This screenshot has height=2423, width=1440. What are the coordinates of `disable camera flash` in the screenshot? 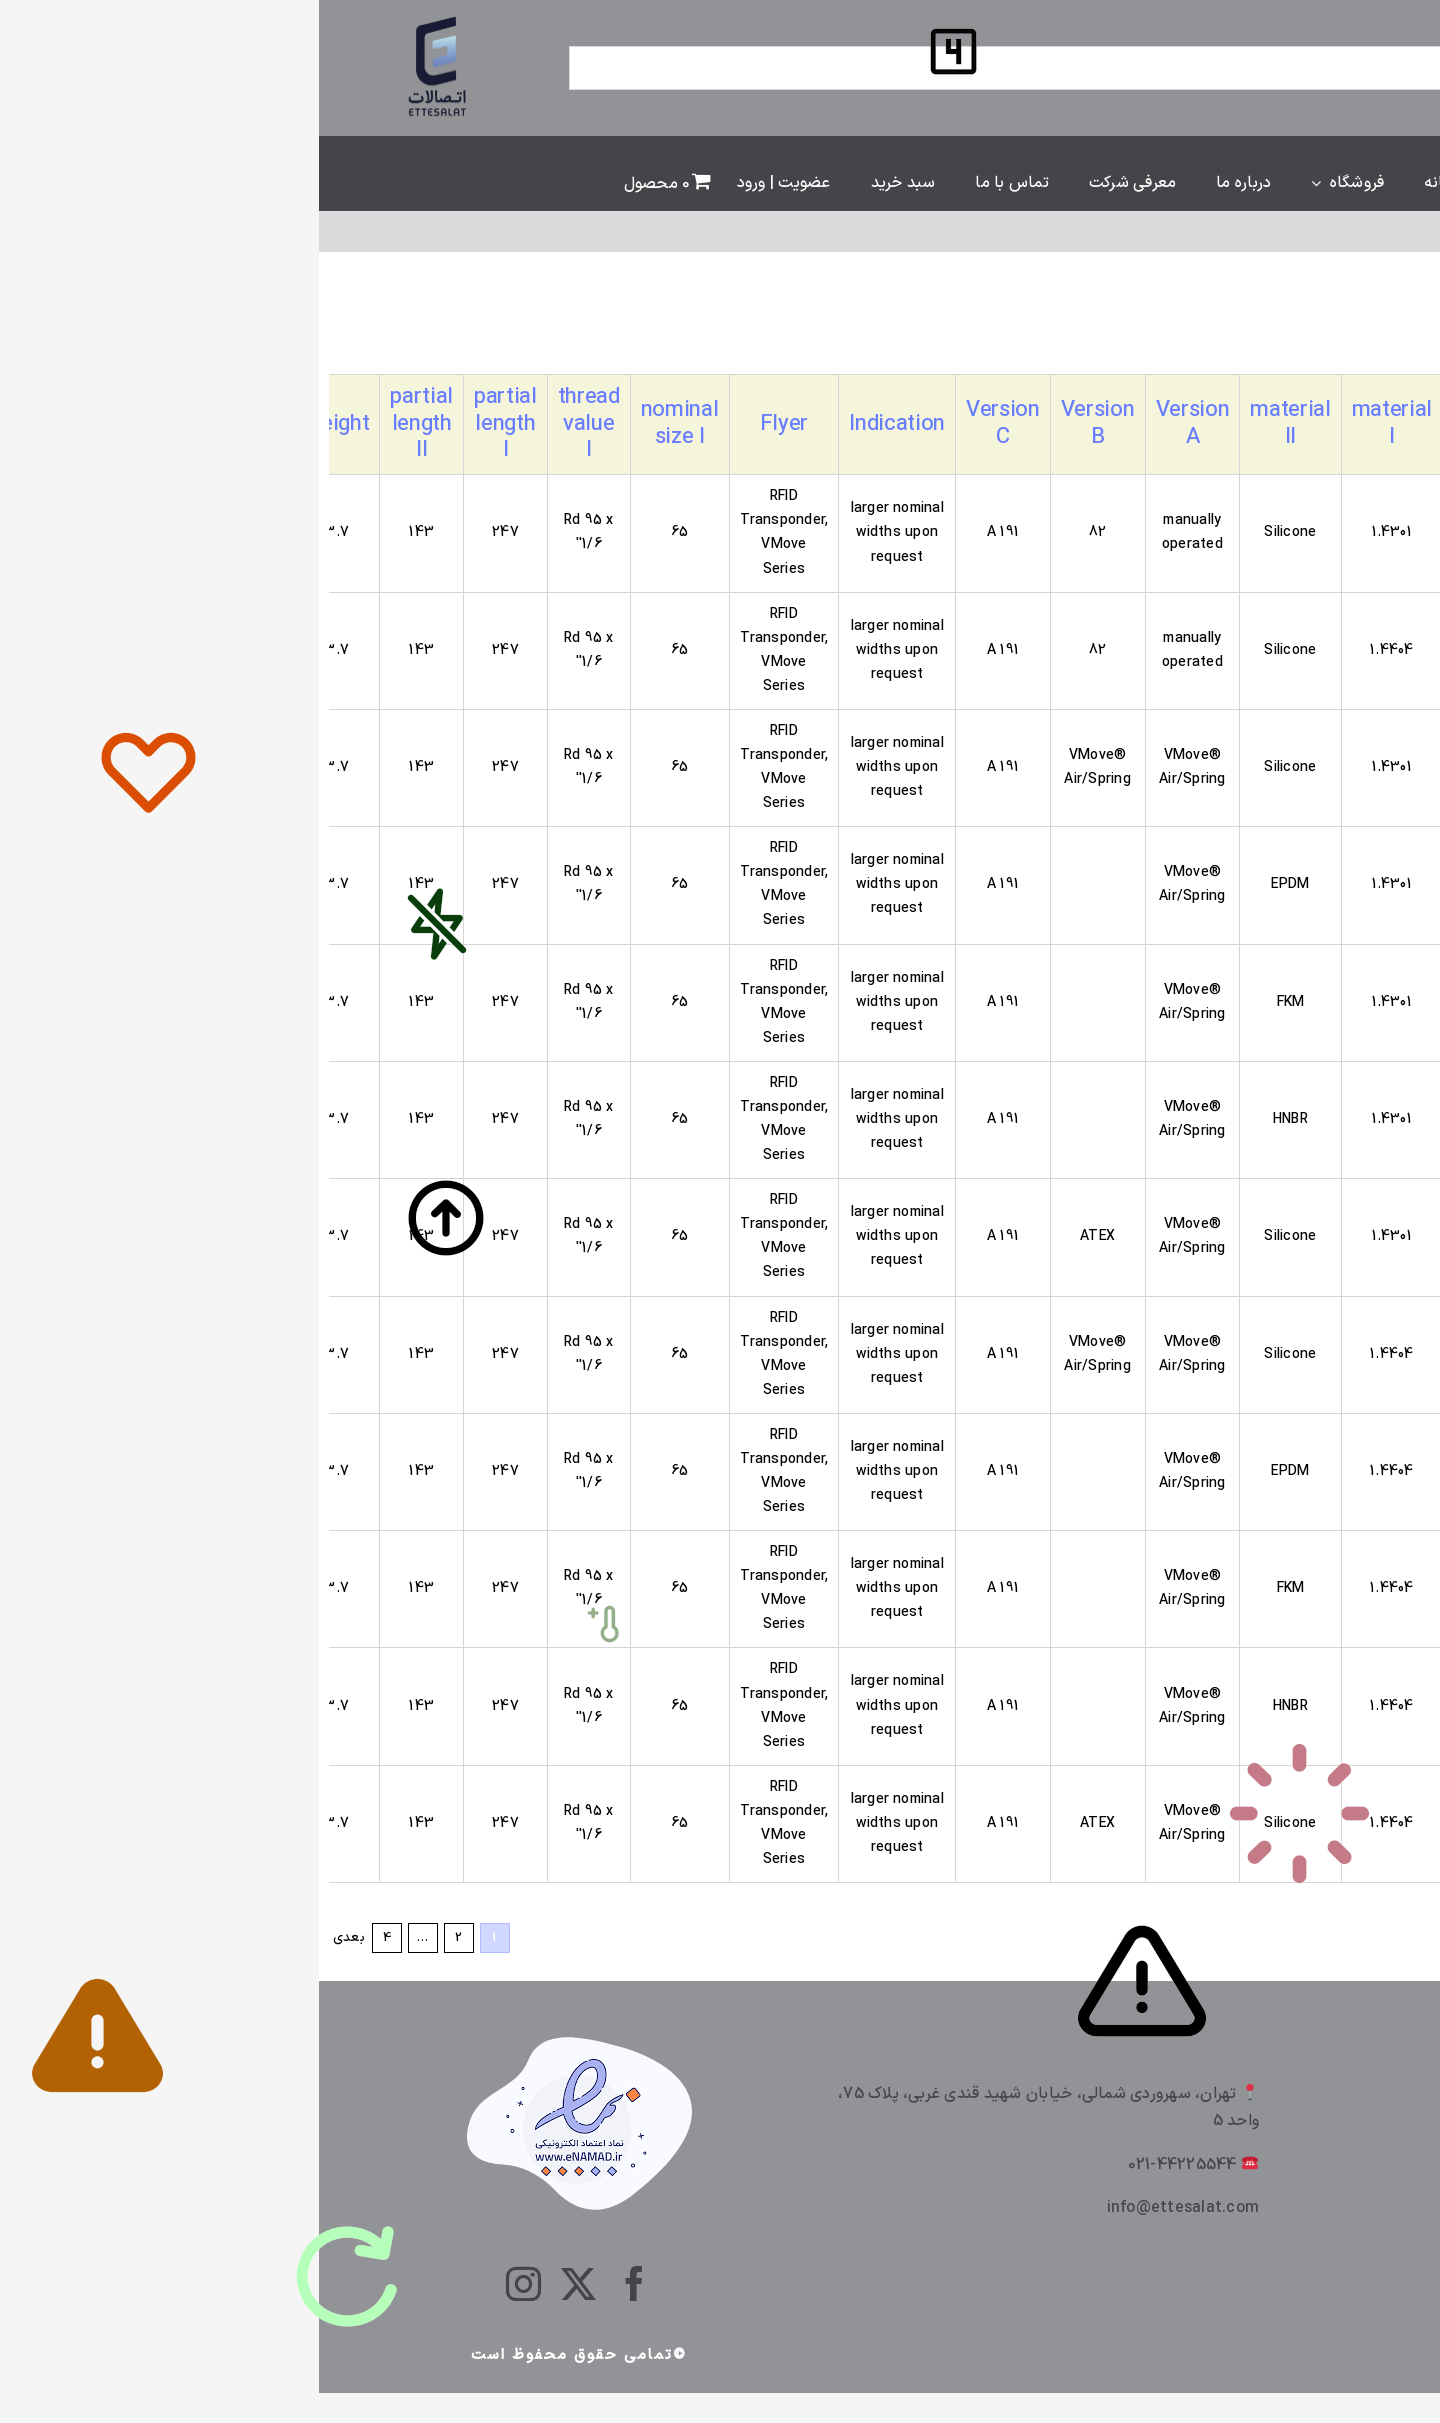 It's located at (437, 924).